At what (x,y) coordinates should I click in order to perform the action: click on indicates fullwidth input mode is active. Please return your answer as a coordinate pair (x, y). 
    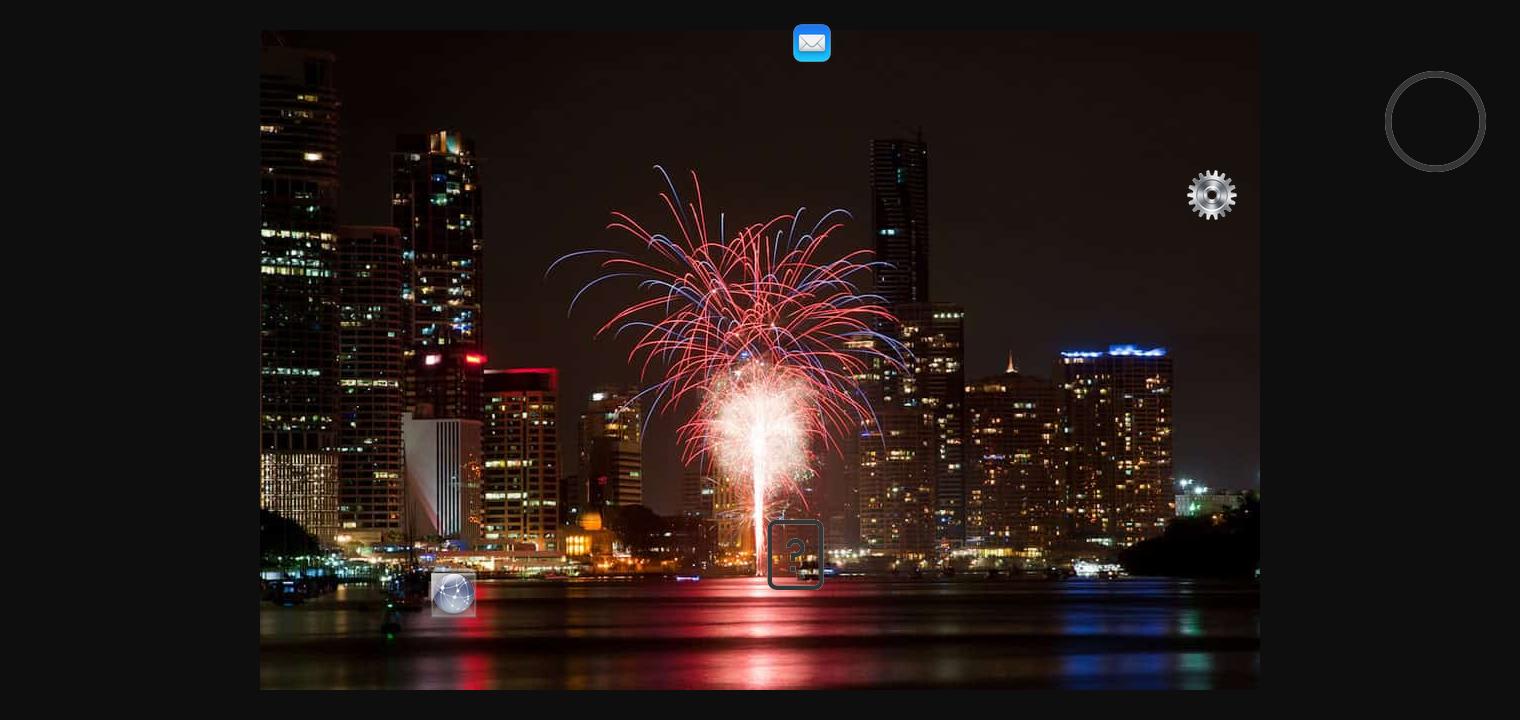
    Looking at the image, I should click on (1435, 121).